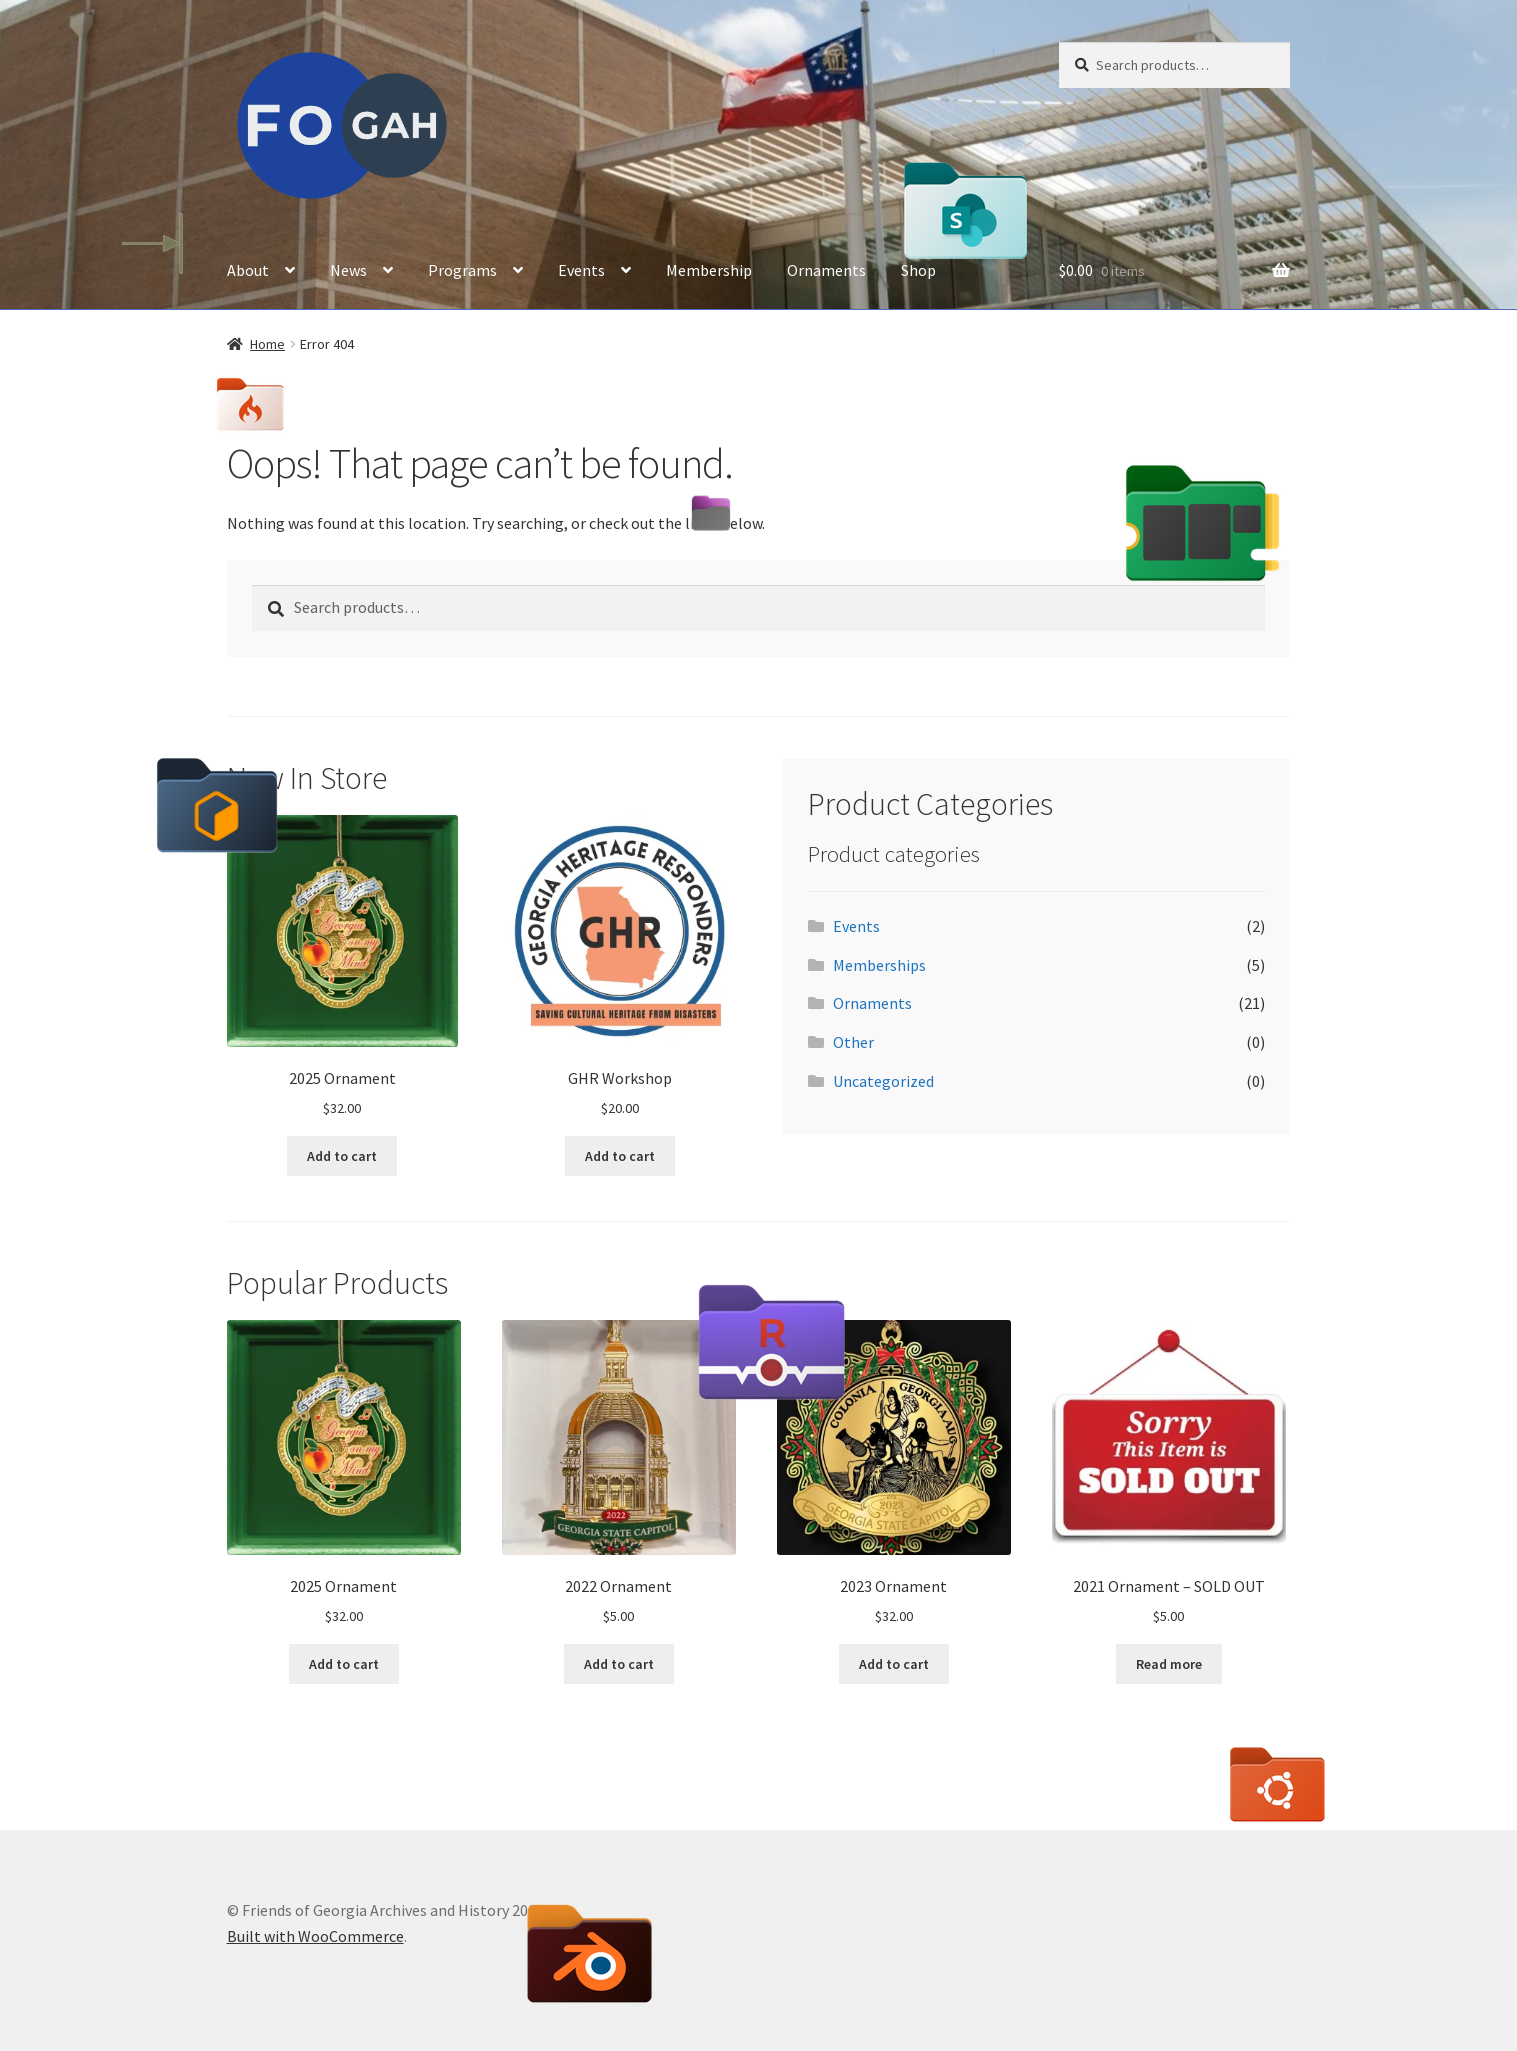 Image resolution: width=1517 pixels, height=2051 pixels. Describe the element at coordinates (1199, 527) in the screenshot. I see `folder containing NVMe SSD storage files` at that location.